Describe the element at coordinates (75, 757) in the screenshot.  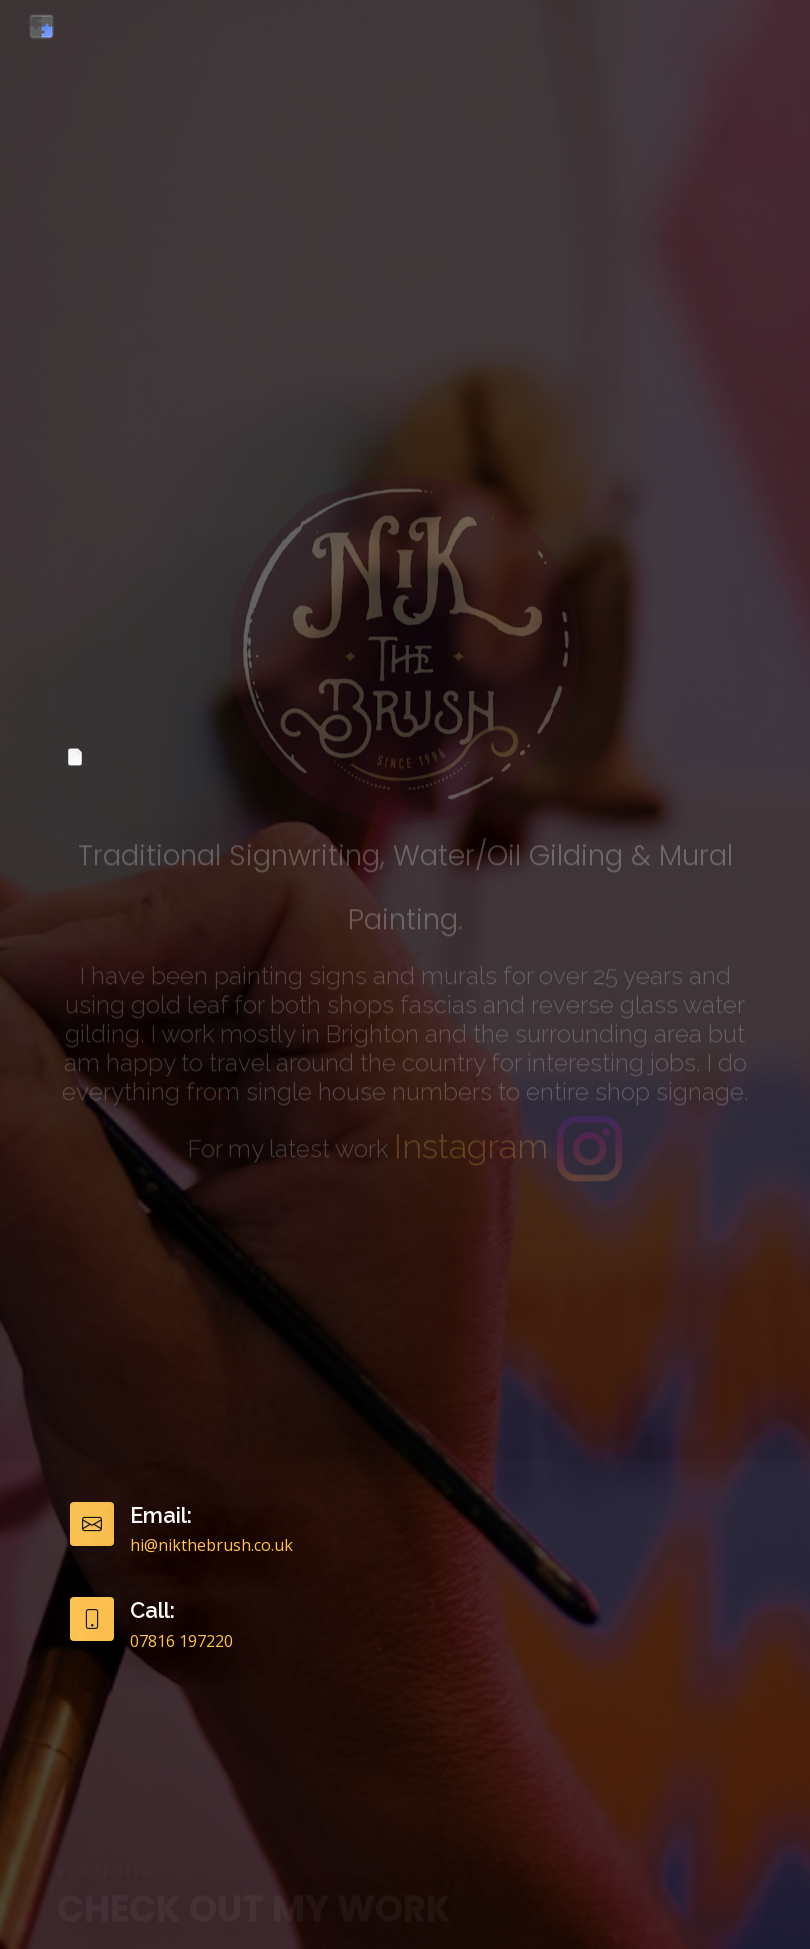
I see `an empty or blank file with no content` at that location.